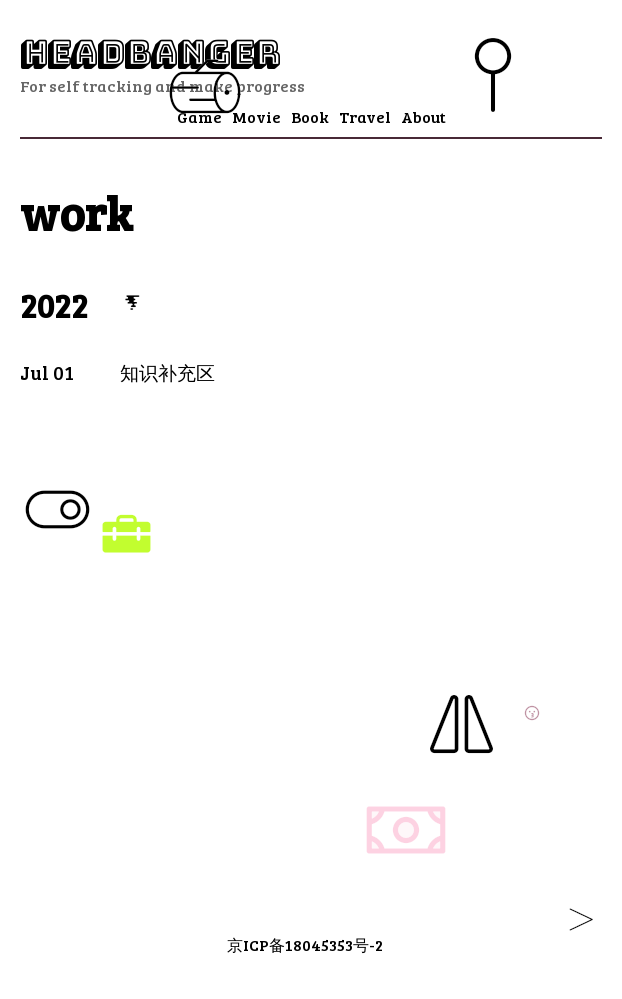 The image size is (622, 999). What do you see at coordinates (205, 90) in the screenshot?
I see `view activity log or event history` at bounding box center [205, 90].